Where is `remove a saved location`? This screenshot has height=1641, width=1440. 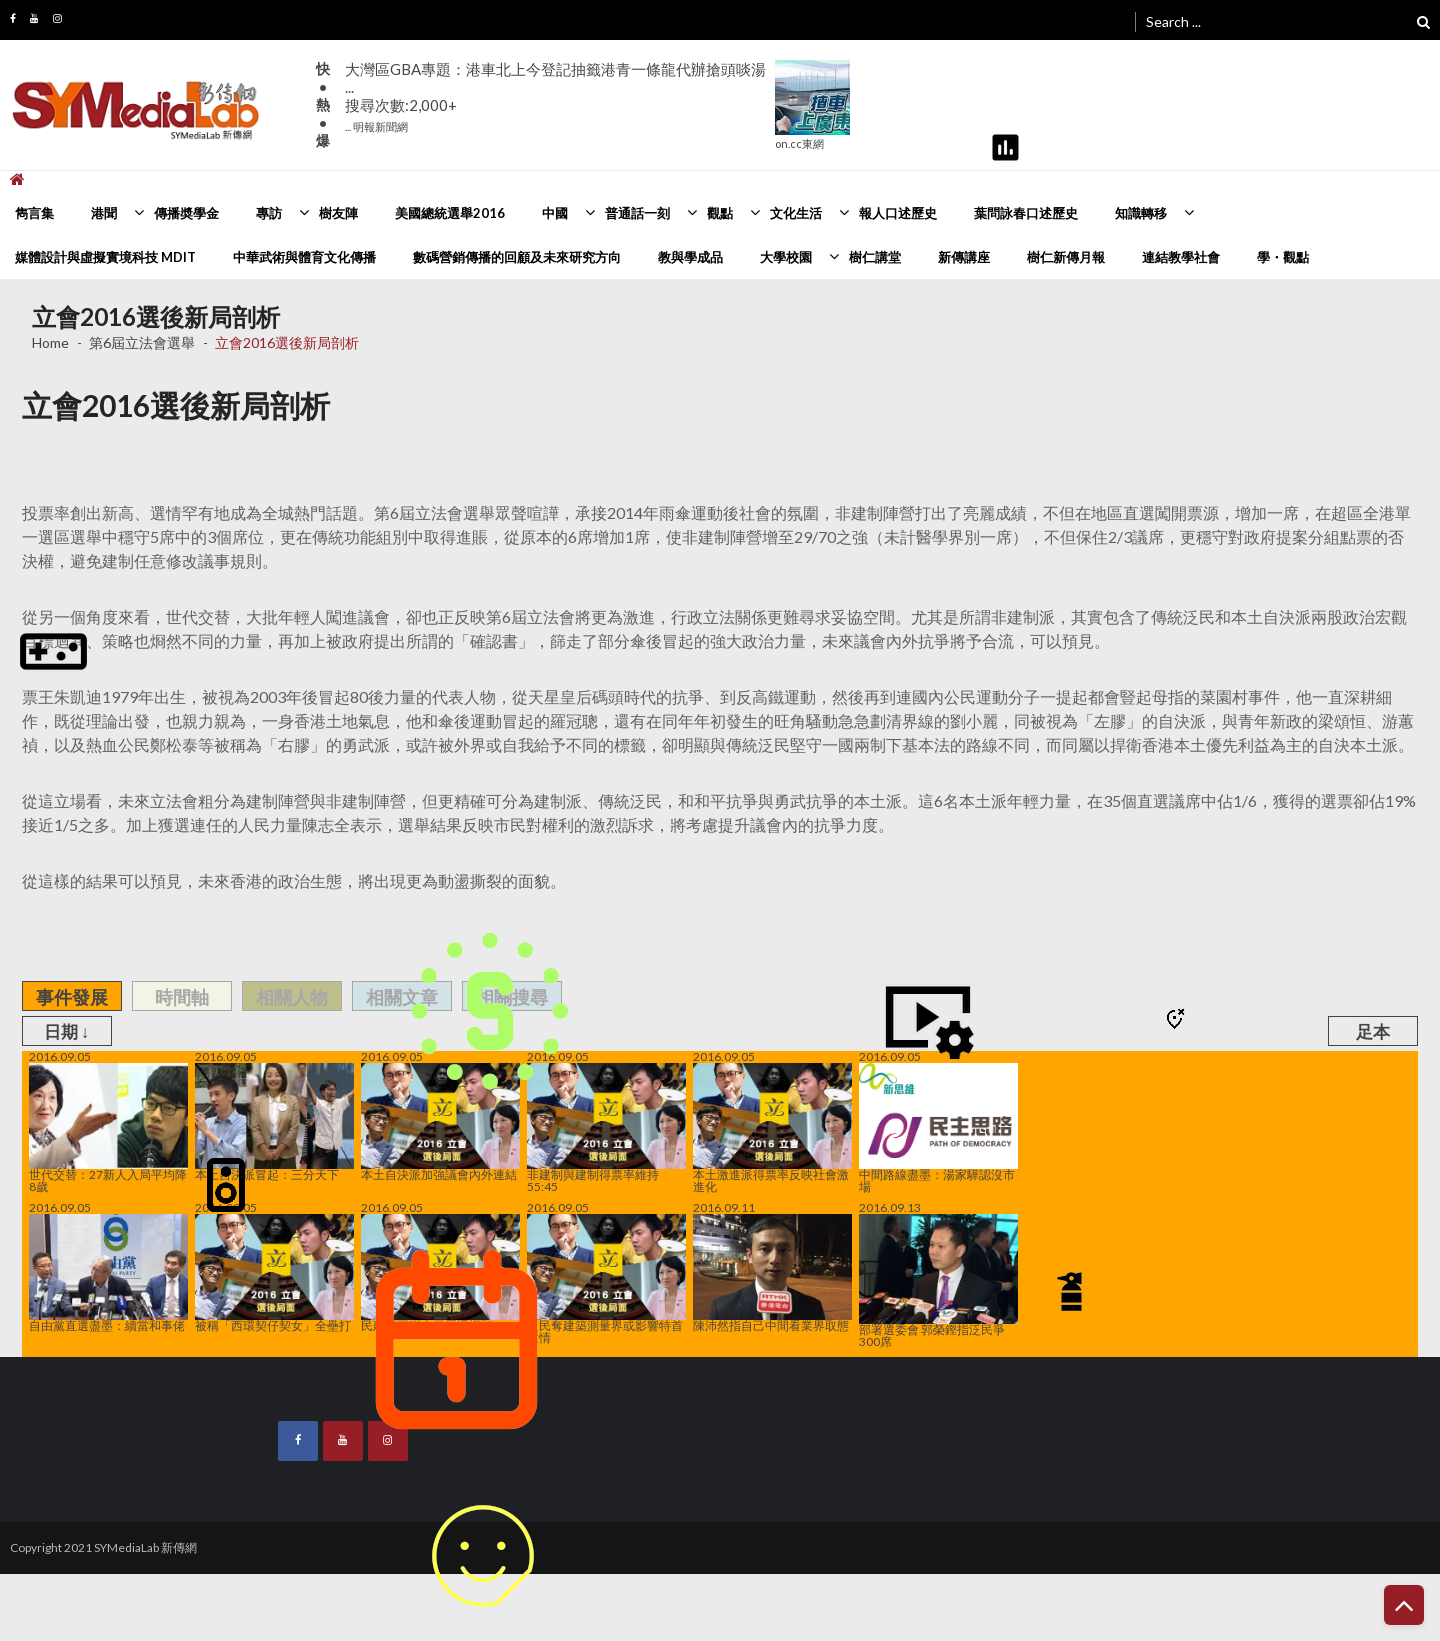 remove a saved location is located at coordinates (1174, 1018).